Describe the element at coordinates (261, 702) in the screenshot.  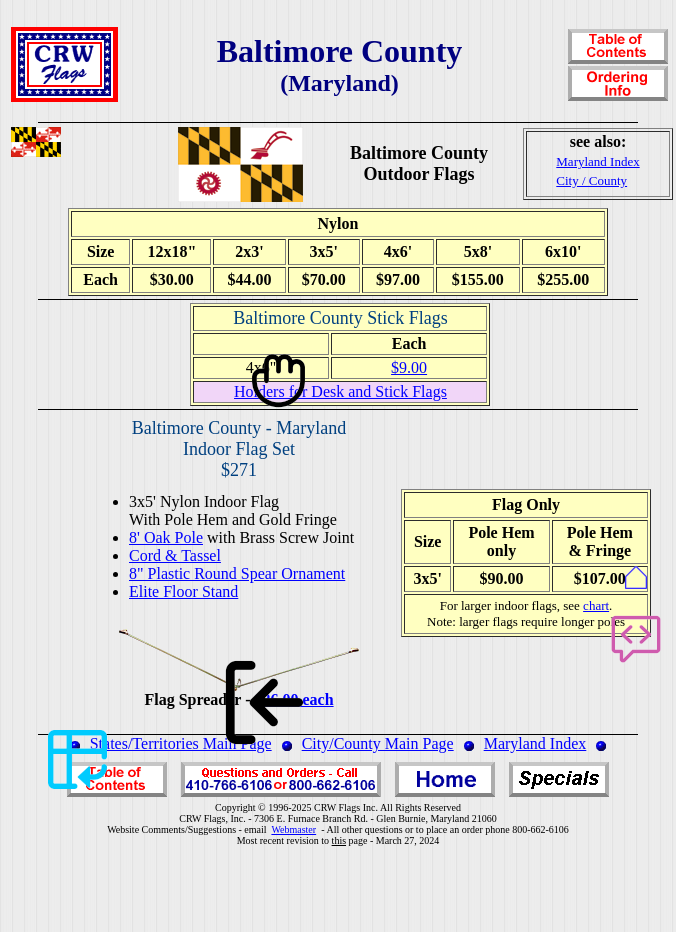
I see `sign in to your account` at that location.